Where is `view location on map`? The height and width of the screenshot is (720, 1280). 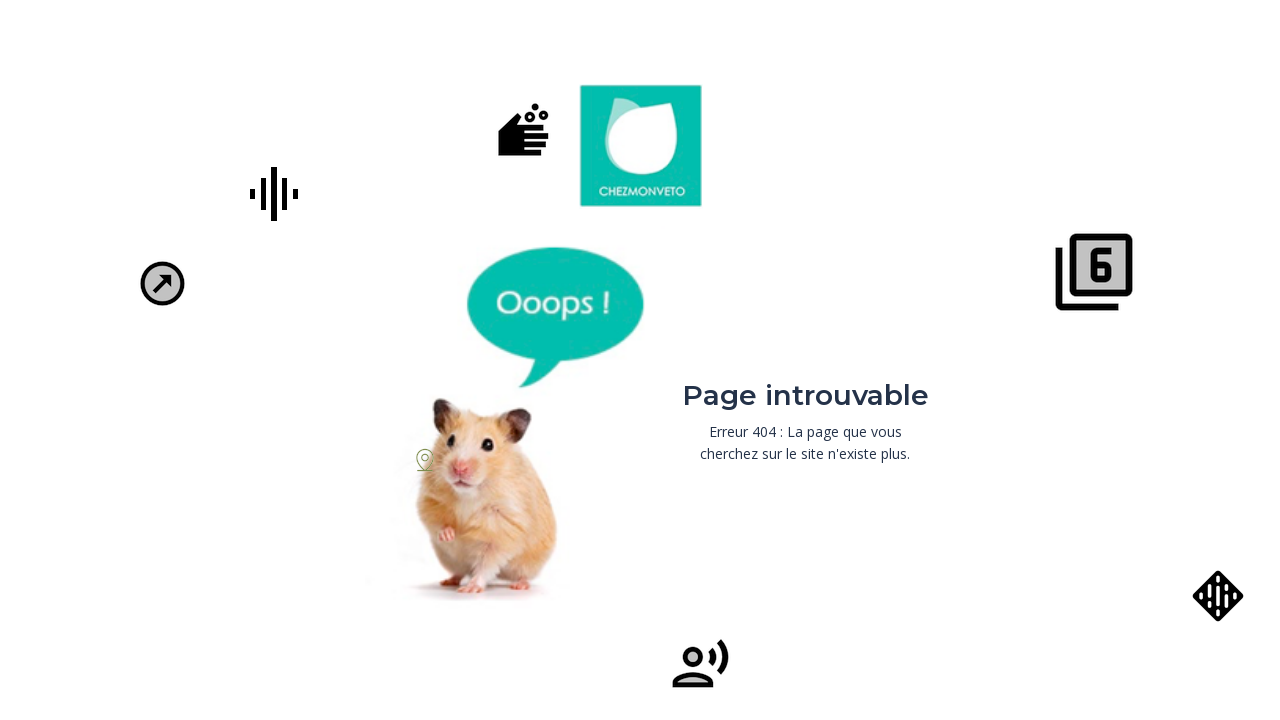 view location on map is located at coordinates (425, 460).